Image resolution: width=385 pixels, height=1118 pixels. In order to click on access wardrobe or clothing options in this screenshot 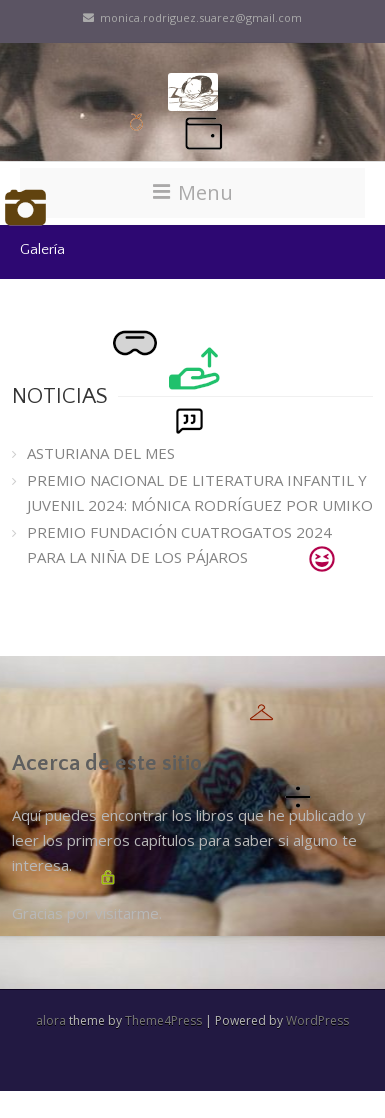, I will do `click(261, 713)`.